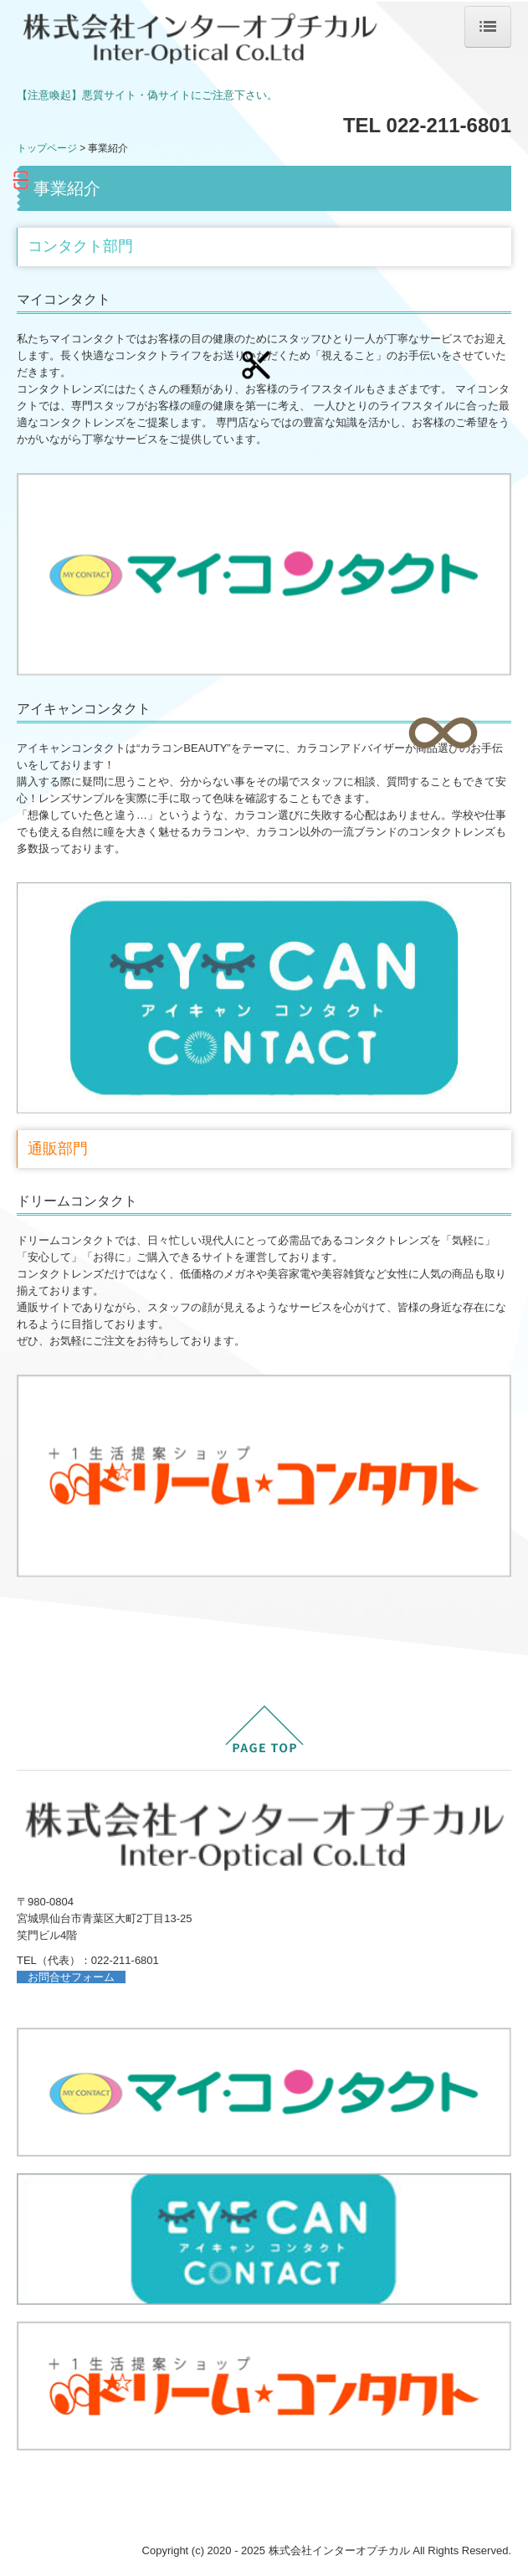 The image size is (528, 2576). I want to click on indicates unlimited or infinite content, so click(443, 733).